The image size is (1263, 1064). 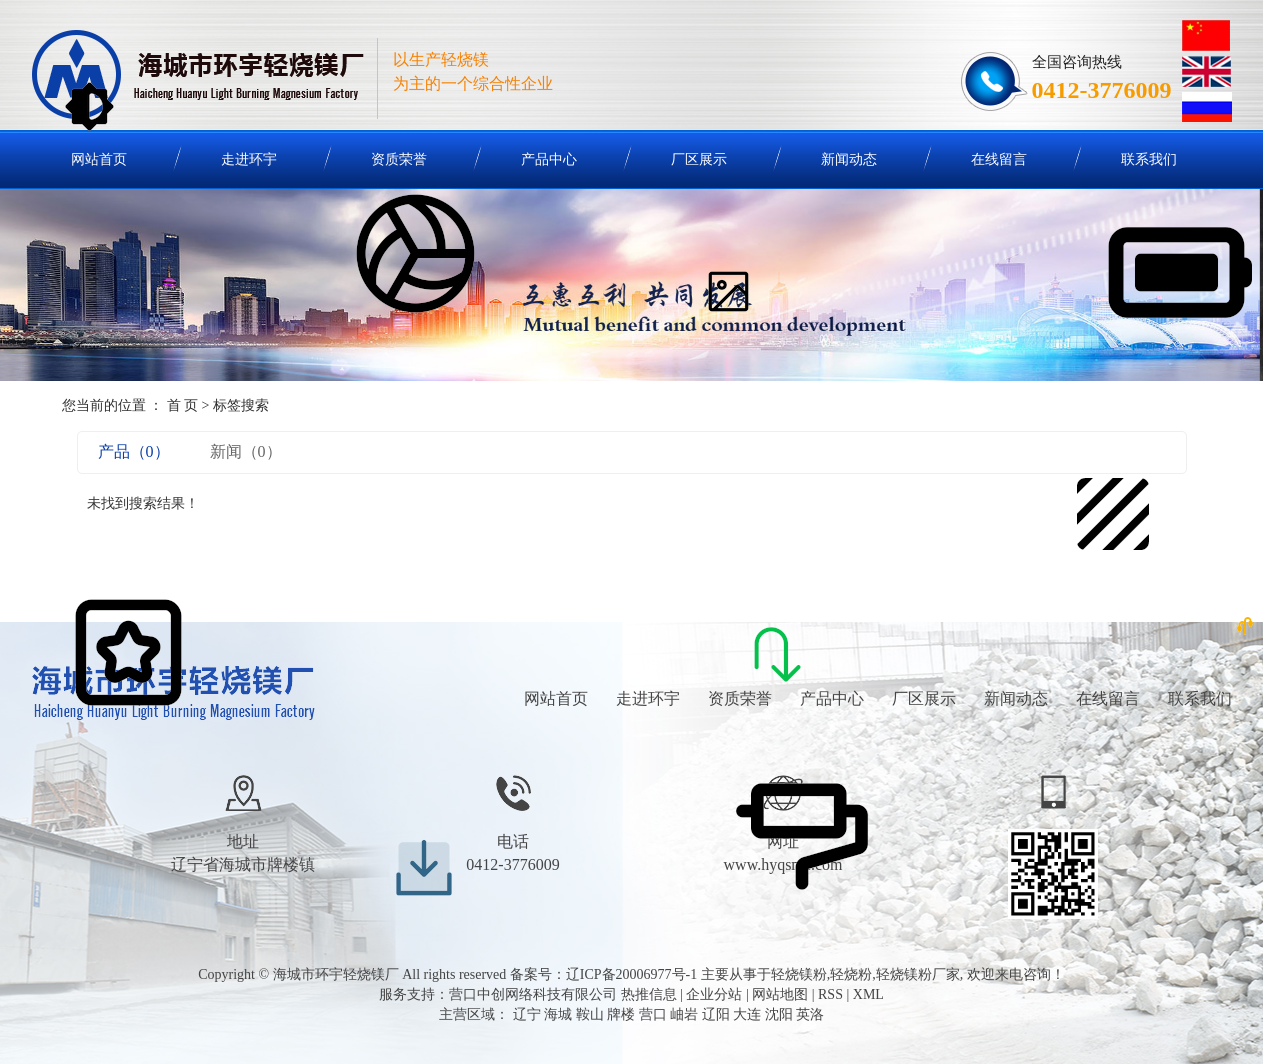 I want to click on indicates a plant needs watering, so click(x=1245, y=626).